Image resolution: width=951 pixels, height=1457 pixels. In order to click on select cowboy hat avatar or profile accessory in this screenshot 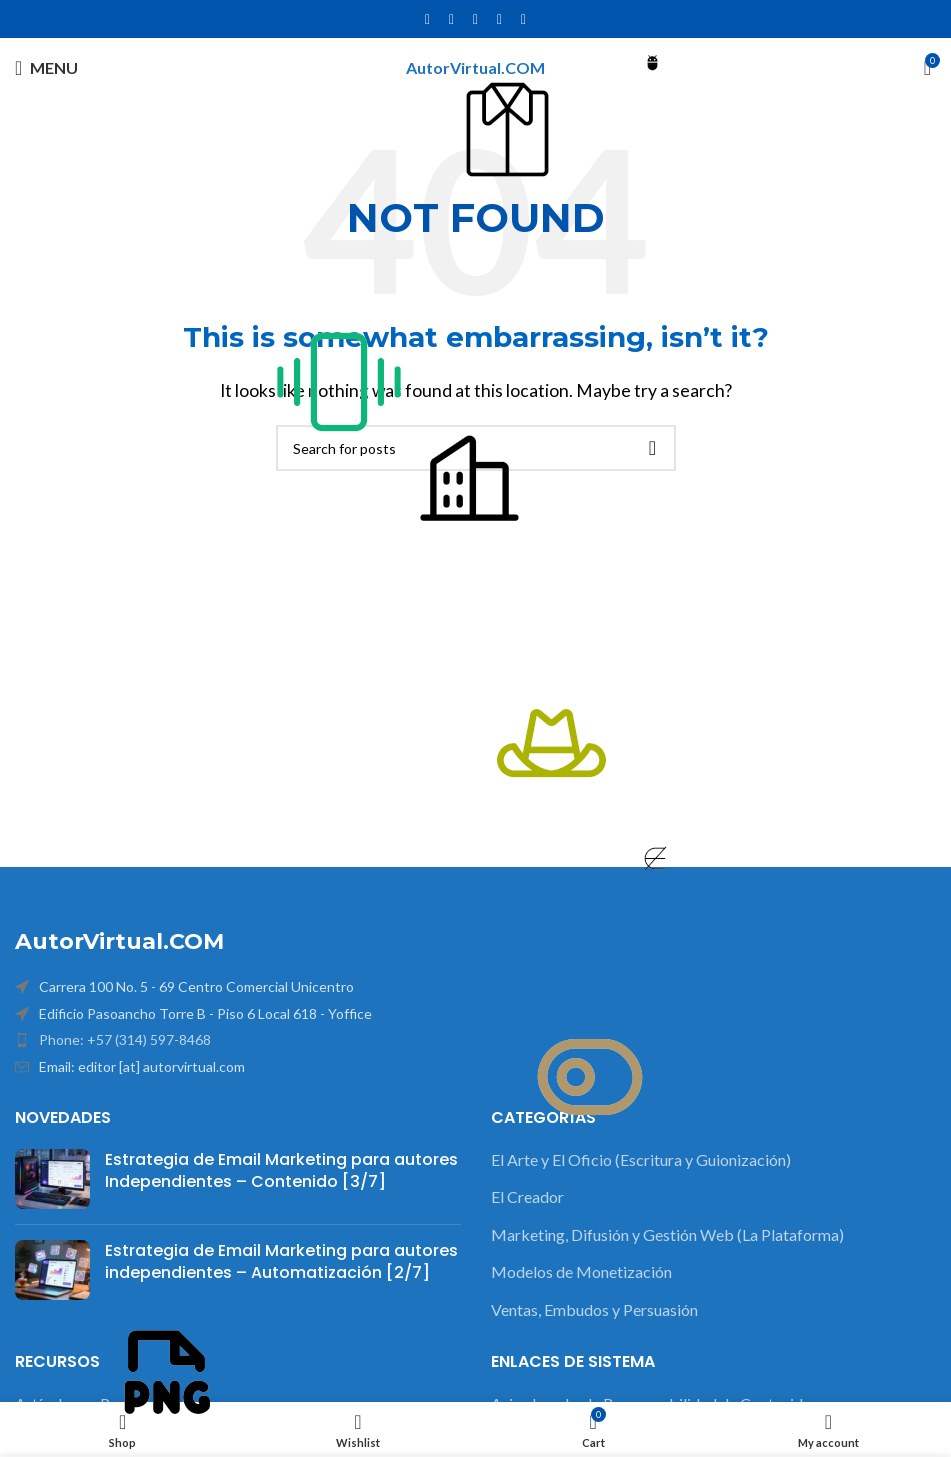, I will do `click(551, 746)`.